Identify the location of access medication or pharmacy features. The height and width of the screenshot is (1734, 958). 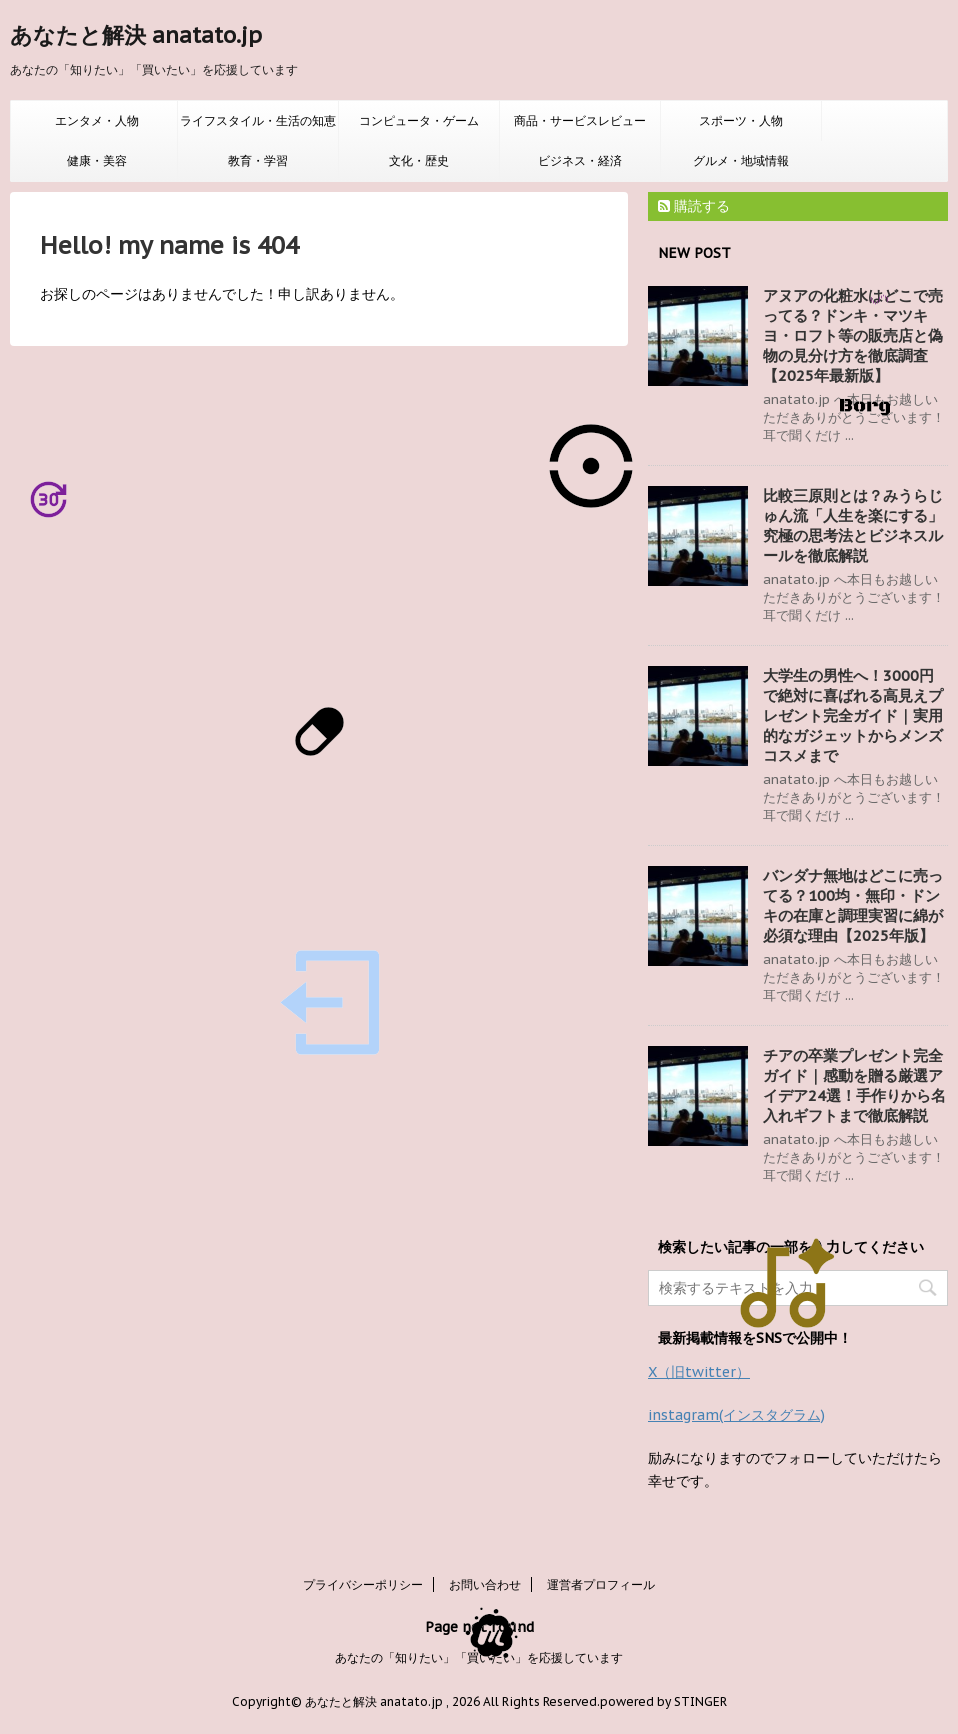
(319, 731).